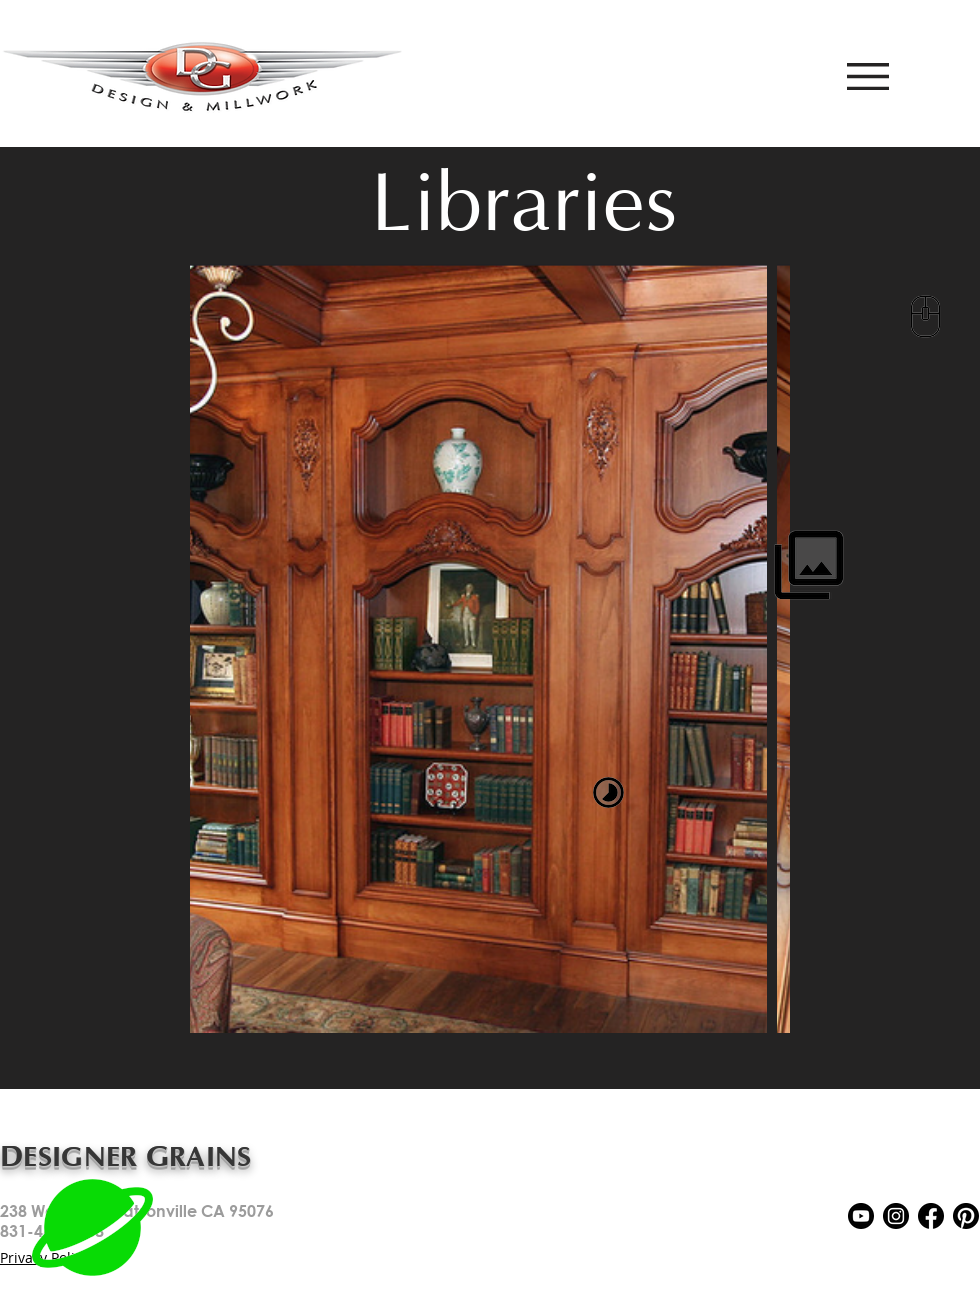  What do you see at coordinates (608, 792) in the screenshot?
I see `access timelapse camera mode` at bounding box center [608, 792].